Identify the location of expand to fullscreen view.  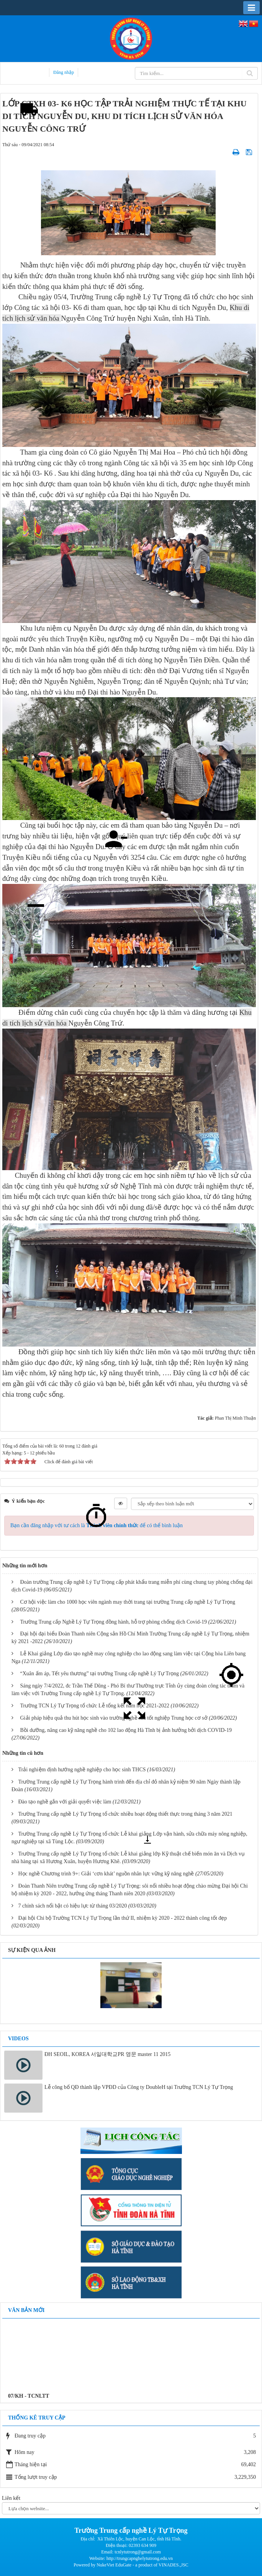
(134, 1708).